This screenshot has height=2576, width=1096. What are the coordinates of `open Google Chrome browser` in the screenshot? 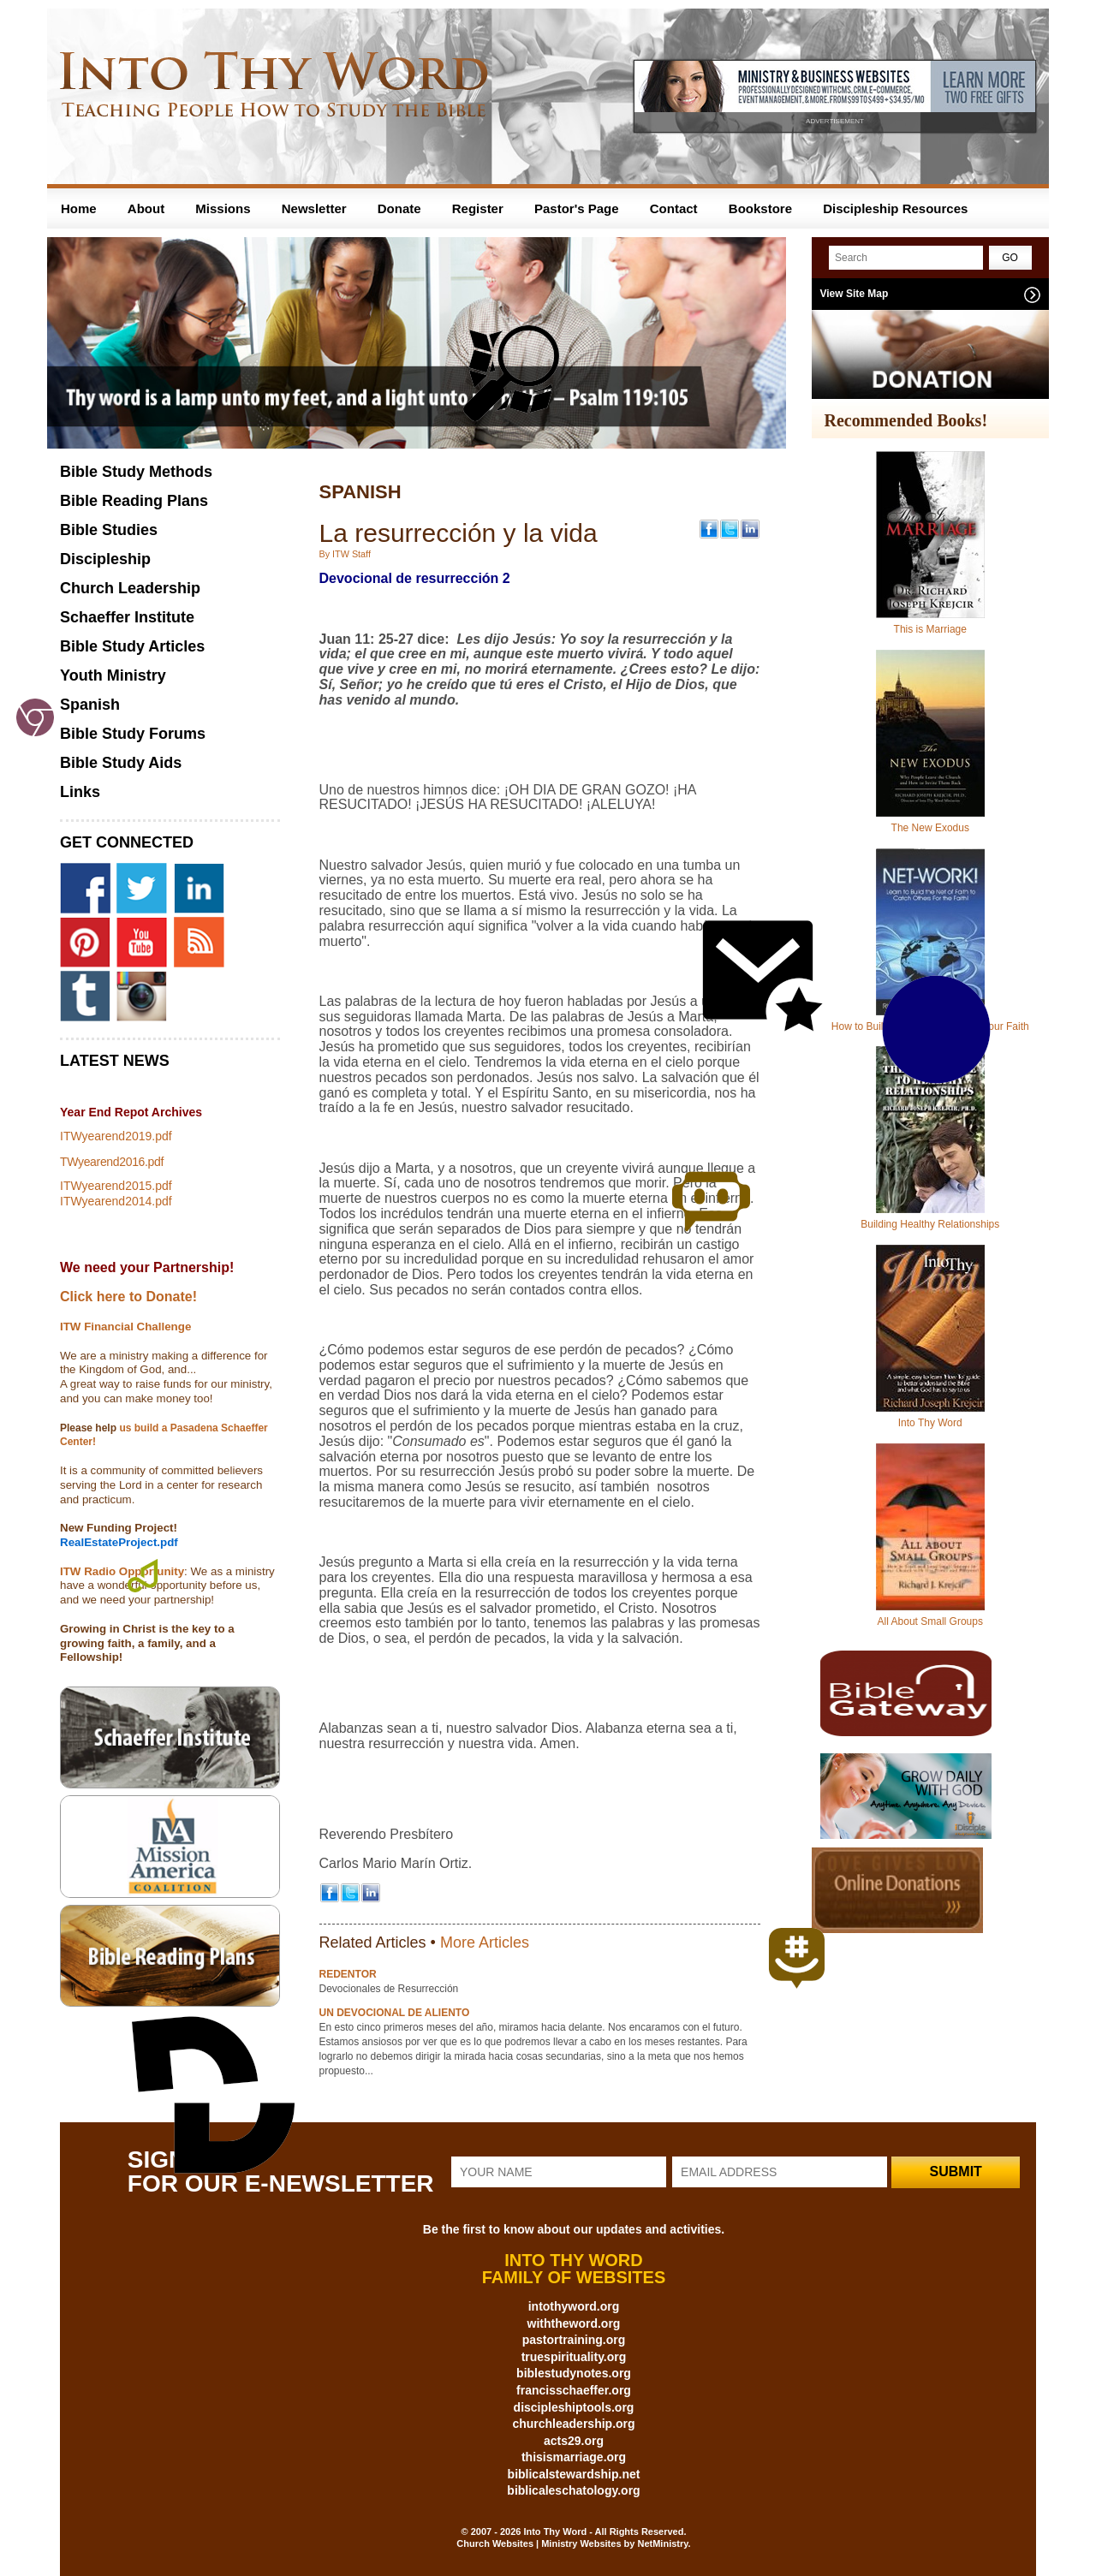 It's located at (35, 717).